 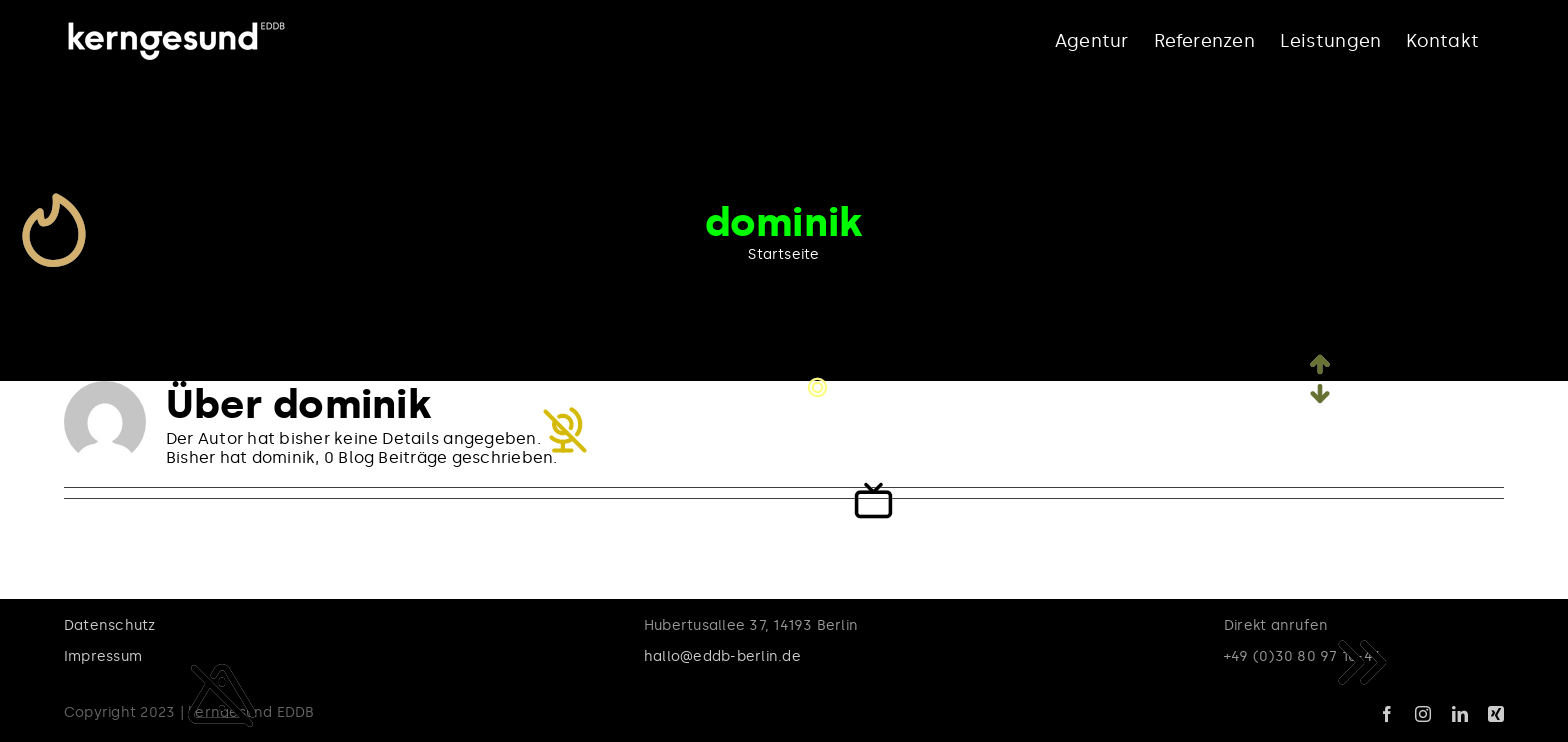 I want to click on open tinder dating app, so click(x=54, y=232).